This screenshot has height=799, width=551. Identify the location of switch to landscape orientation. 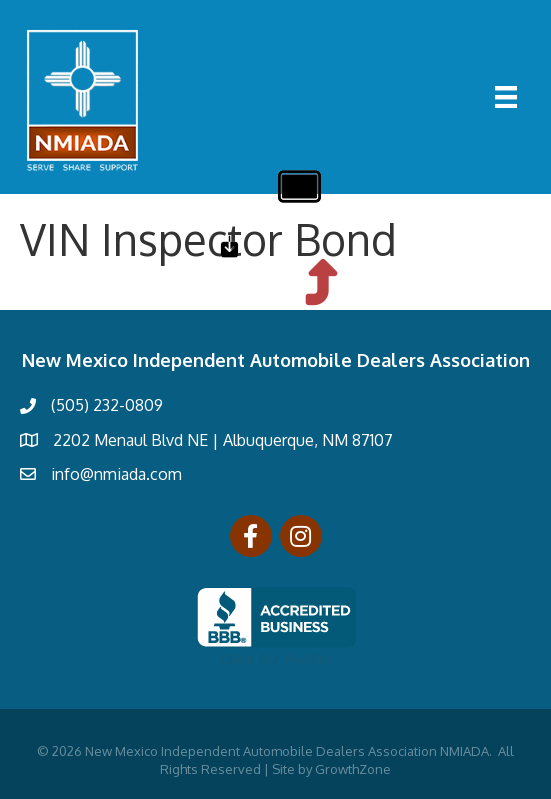
(299, 186).